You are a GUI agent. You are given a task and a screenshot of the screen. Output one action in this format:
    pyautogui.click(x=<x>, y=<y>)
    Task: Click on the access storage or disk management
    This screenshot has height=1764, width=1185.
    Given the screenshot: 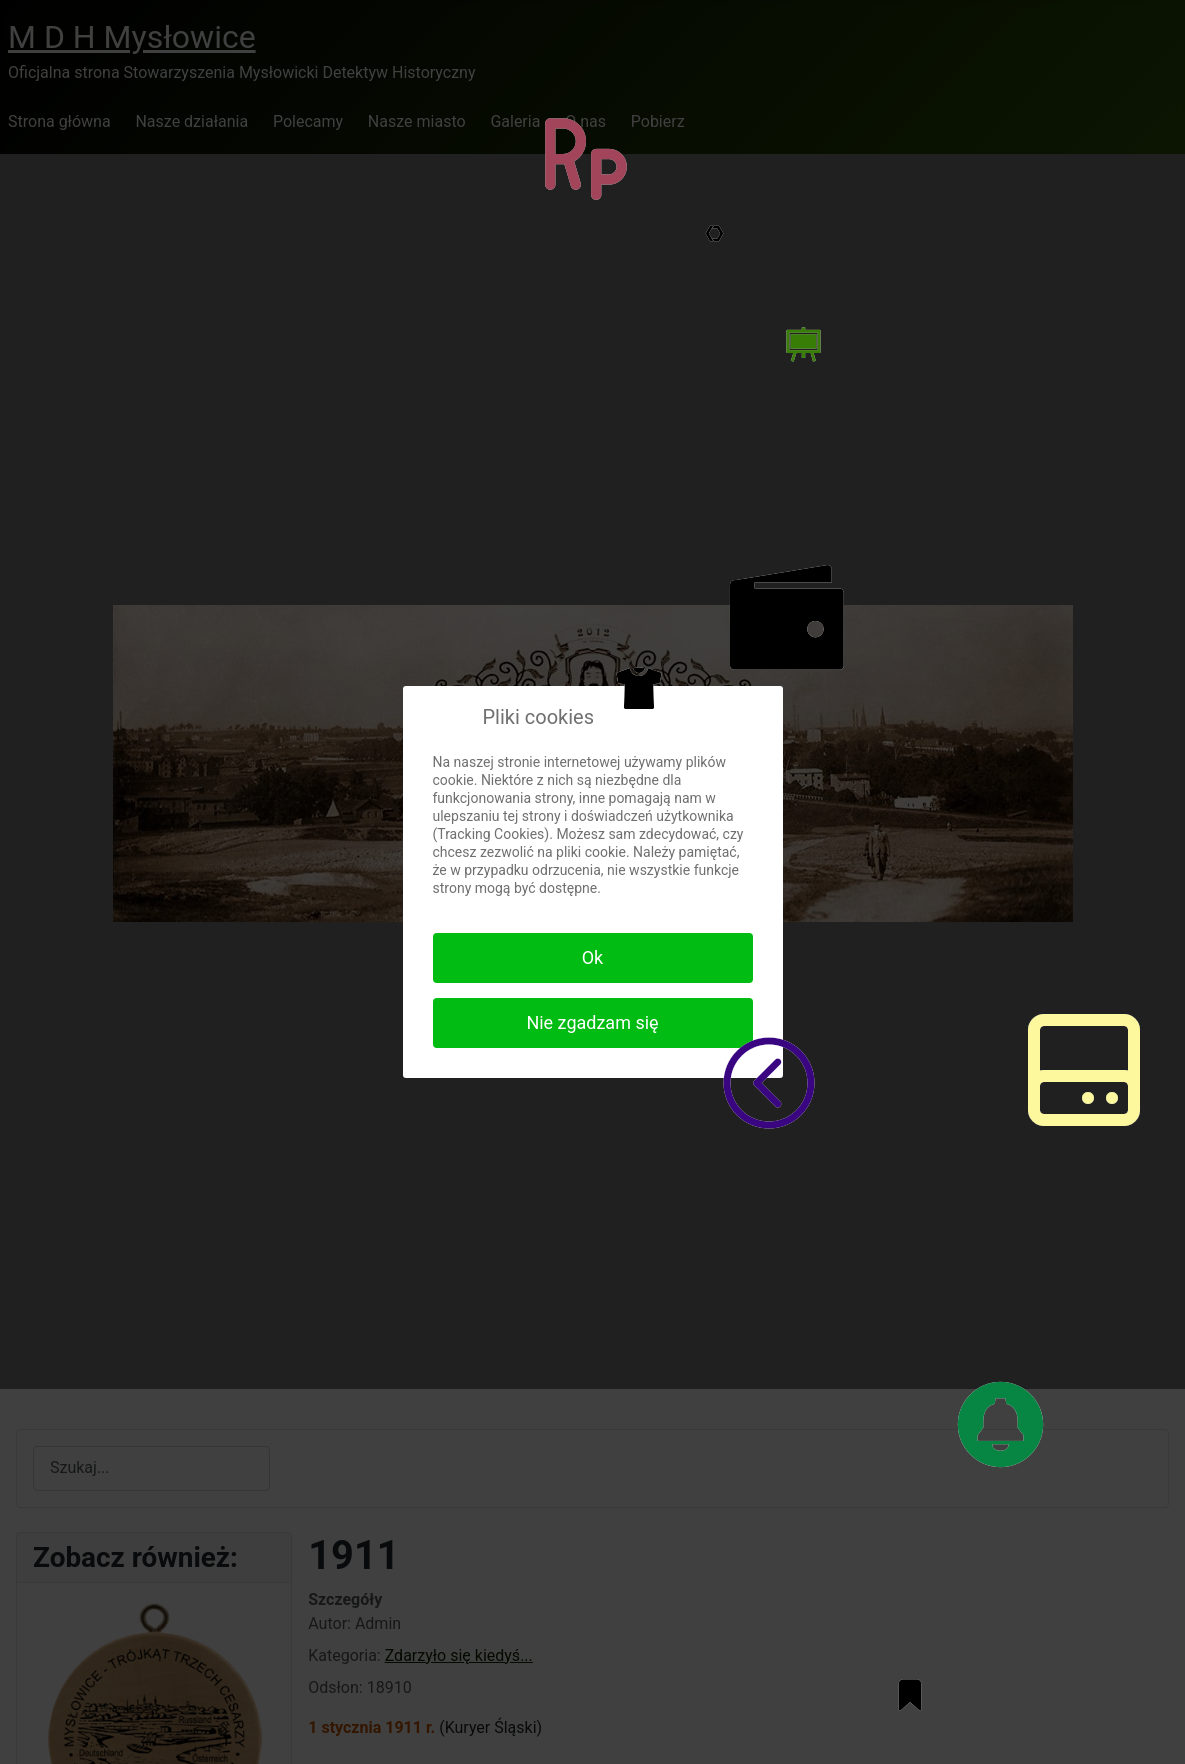 What is the action you would take?
    pyautogui.click(x=1084, y=1070)
    